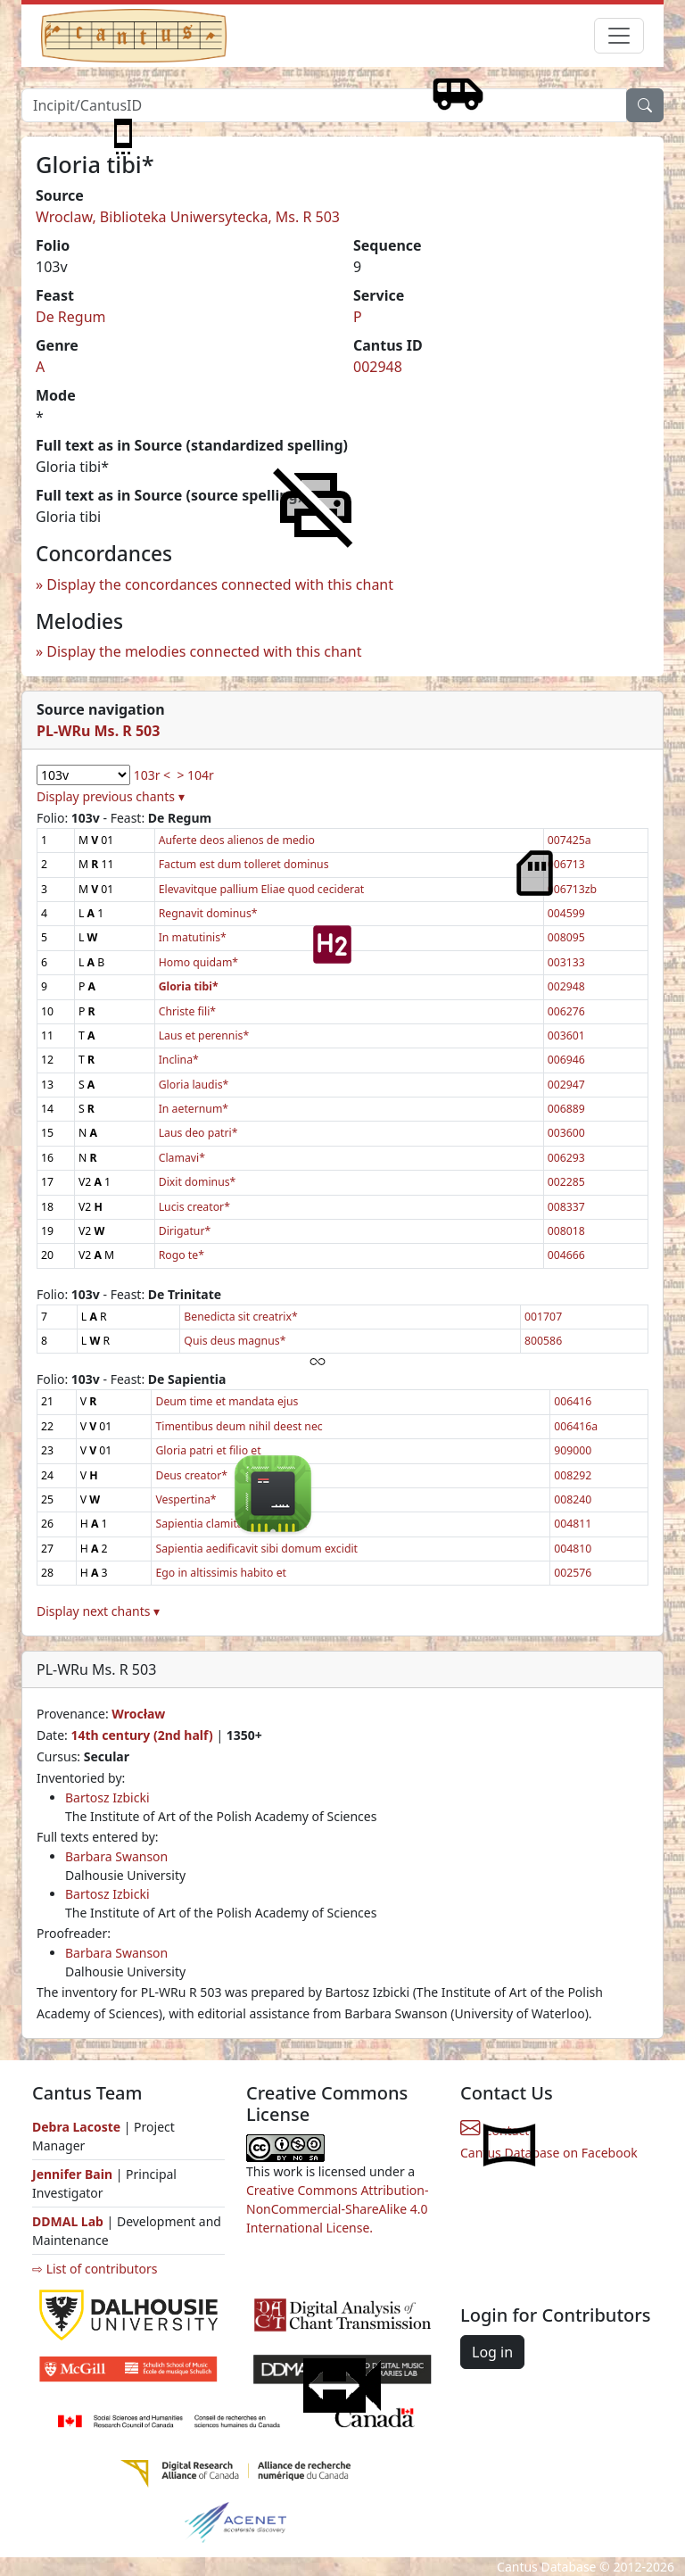  What do you see at coordinates (534, 873) in the screenshot?
I see `access sd card storage` at bounding box center [534, 873].